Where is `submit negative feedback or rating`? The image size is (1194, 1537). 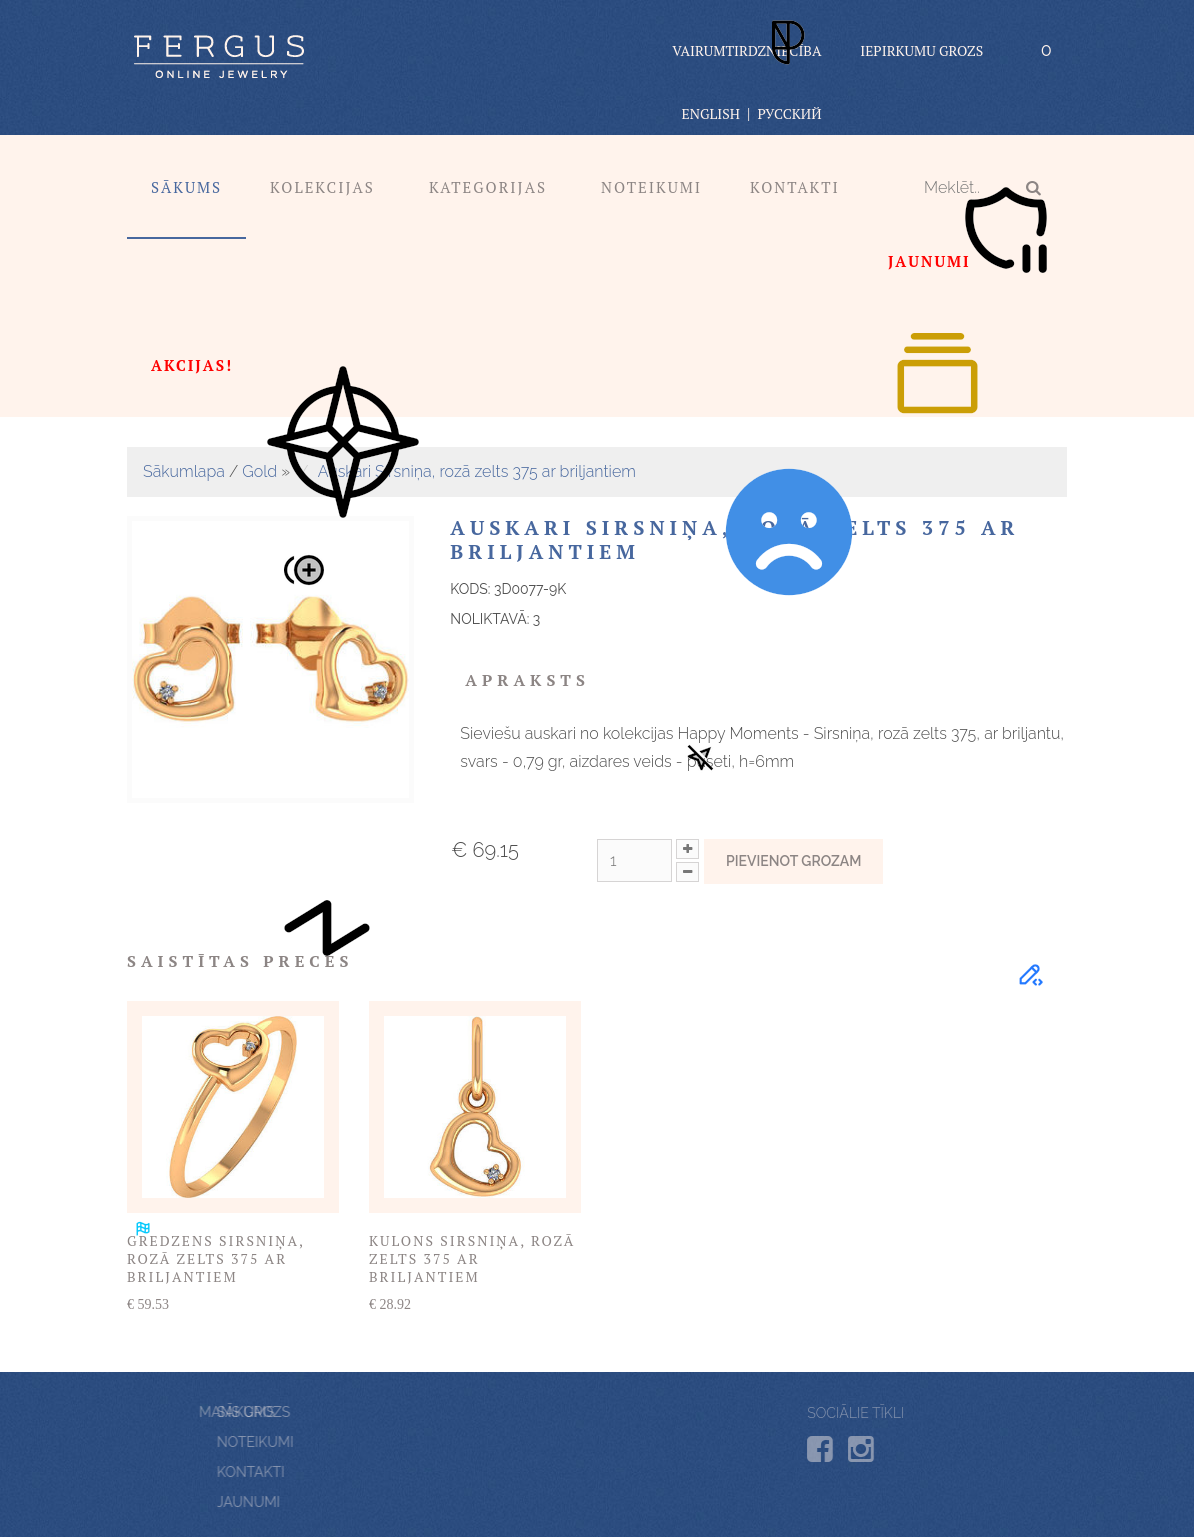
submit negative feedback or rating is located at coordinates (789, 532).